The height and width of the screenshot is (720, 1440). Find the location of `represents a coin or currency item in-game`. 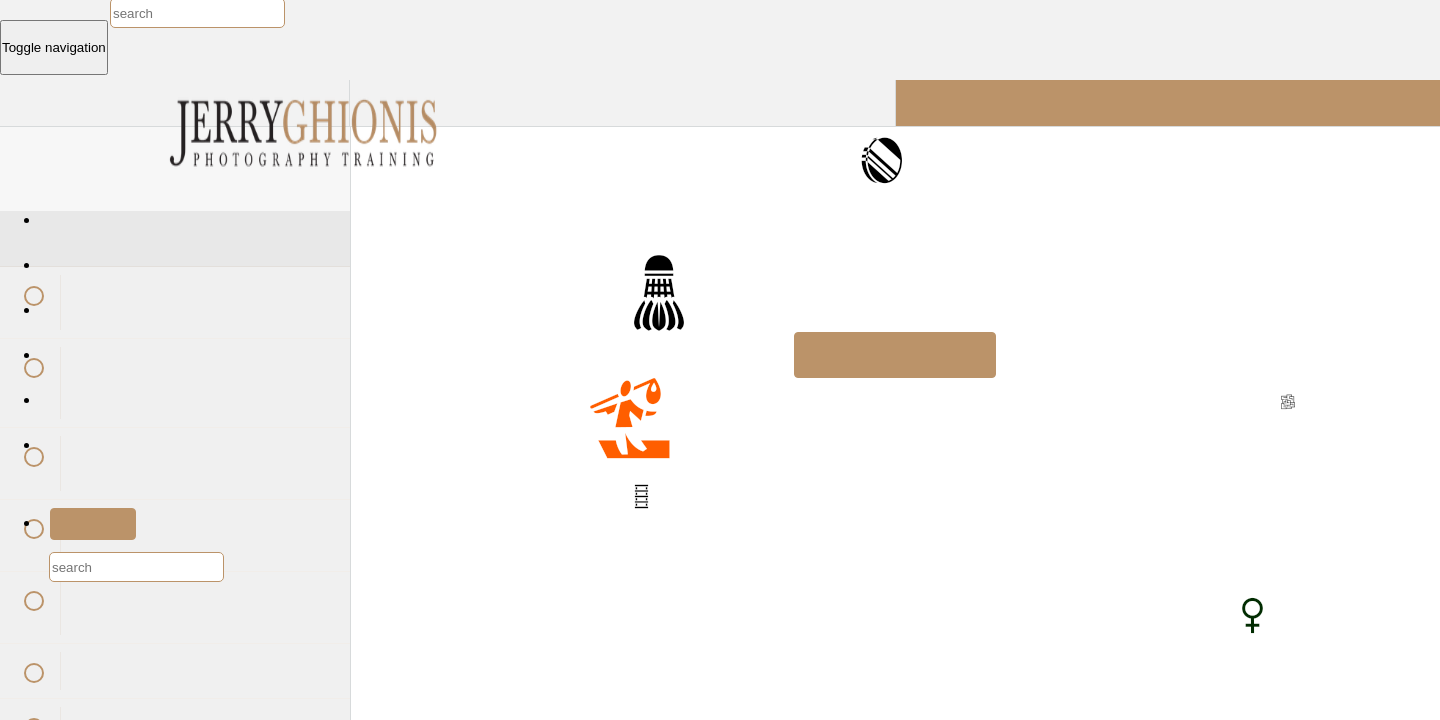

represents a coin or currency item in-game is located at coordinates (882, 160).